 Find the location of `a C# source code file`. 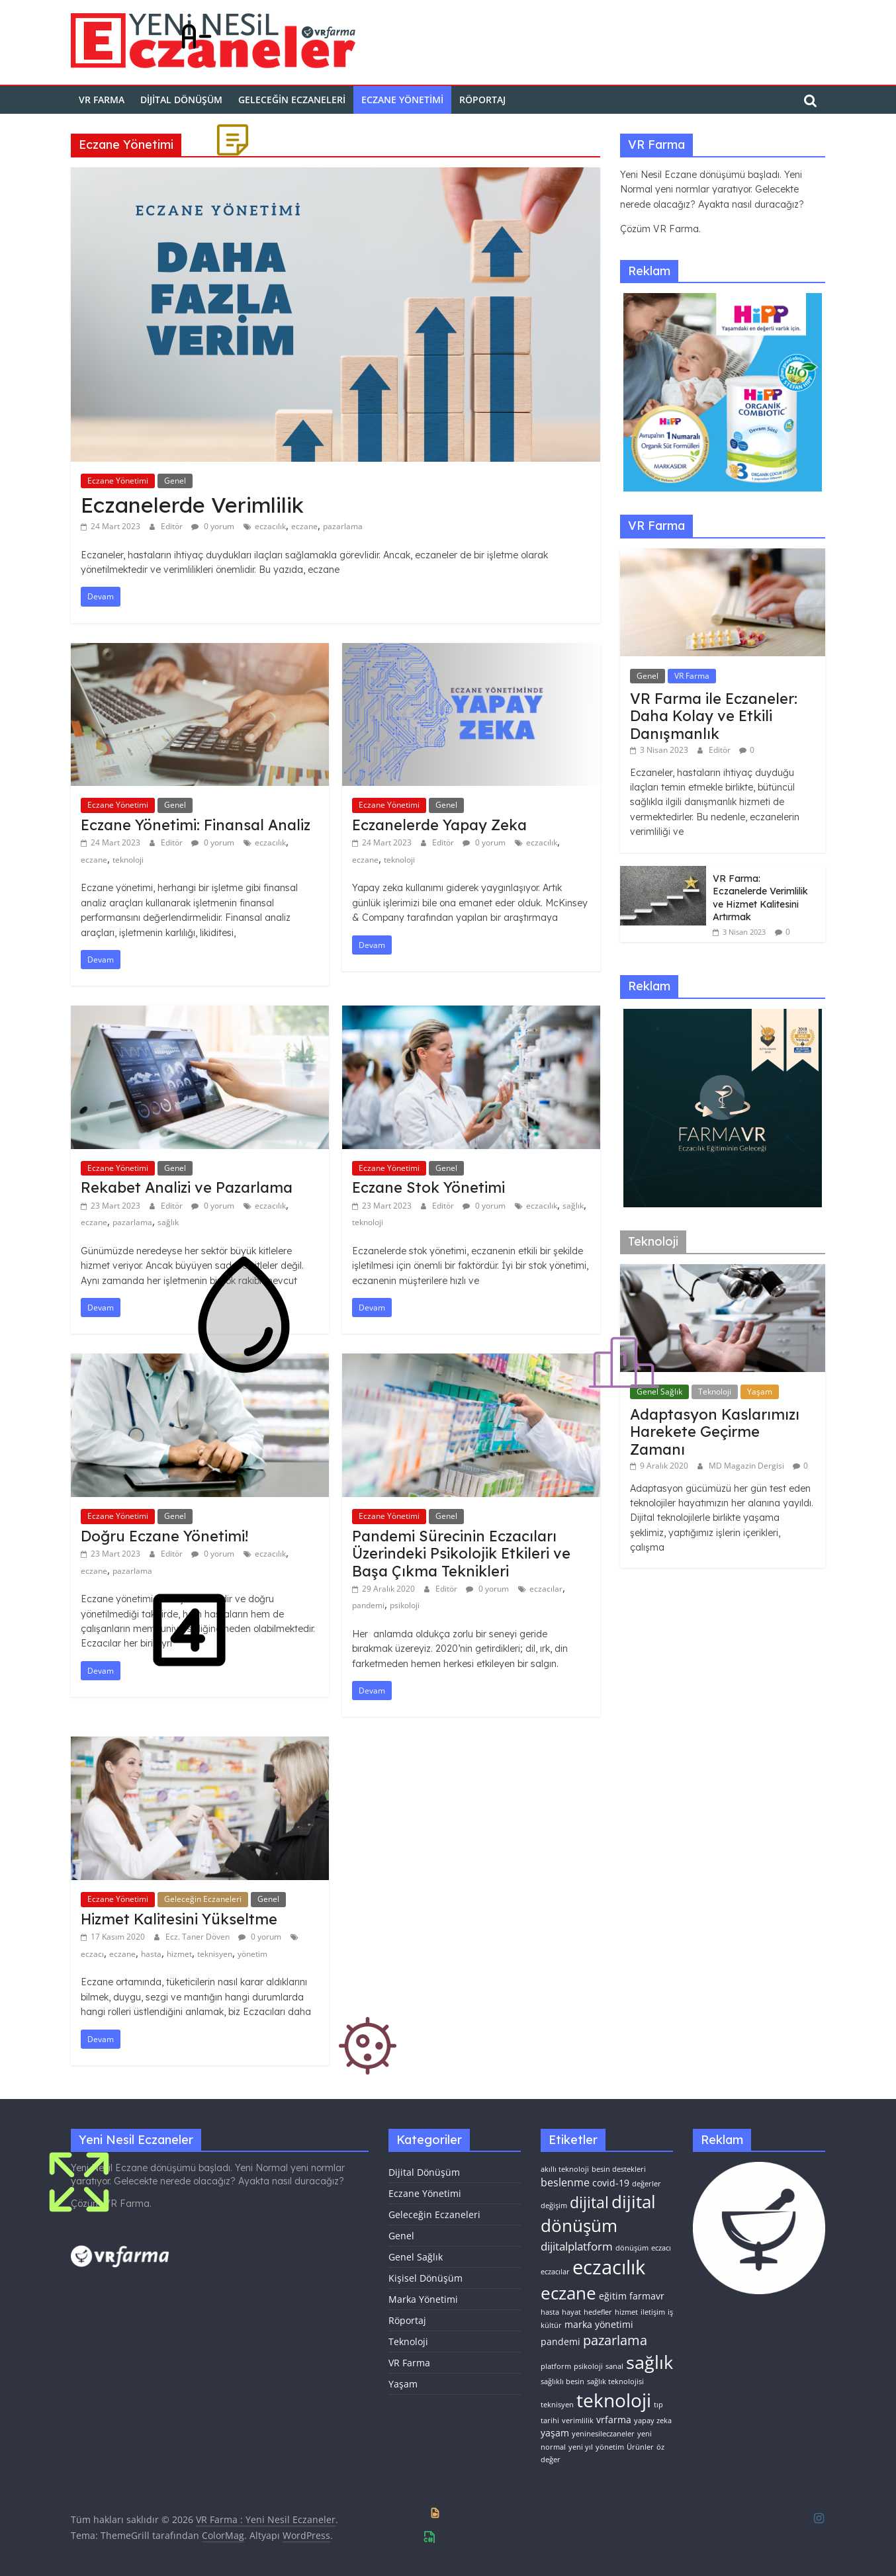

a C# source code file is located at coordinates (429, 2537).